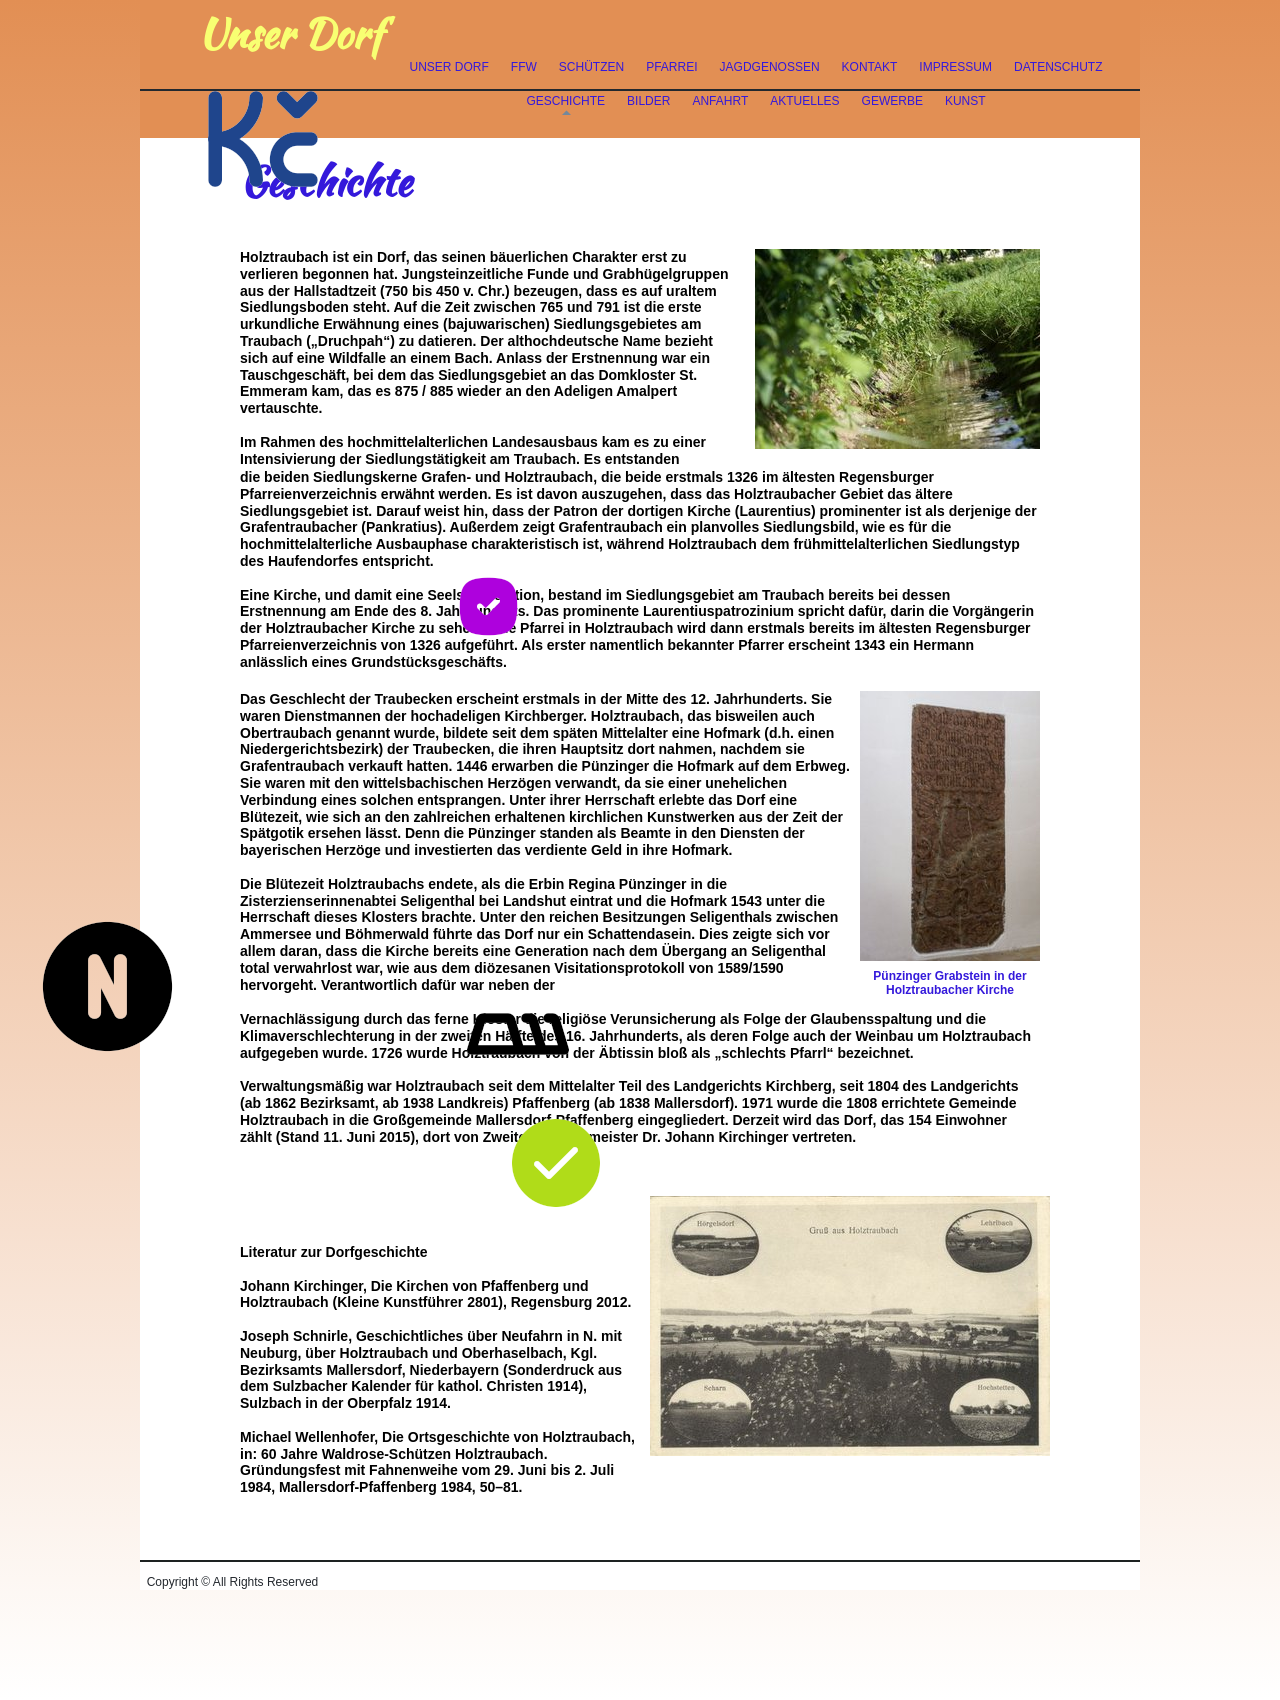  I want to click on indicates successful completion or confirmation, so click(556, 1163).